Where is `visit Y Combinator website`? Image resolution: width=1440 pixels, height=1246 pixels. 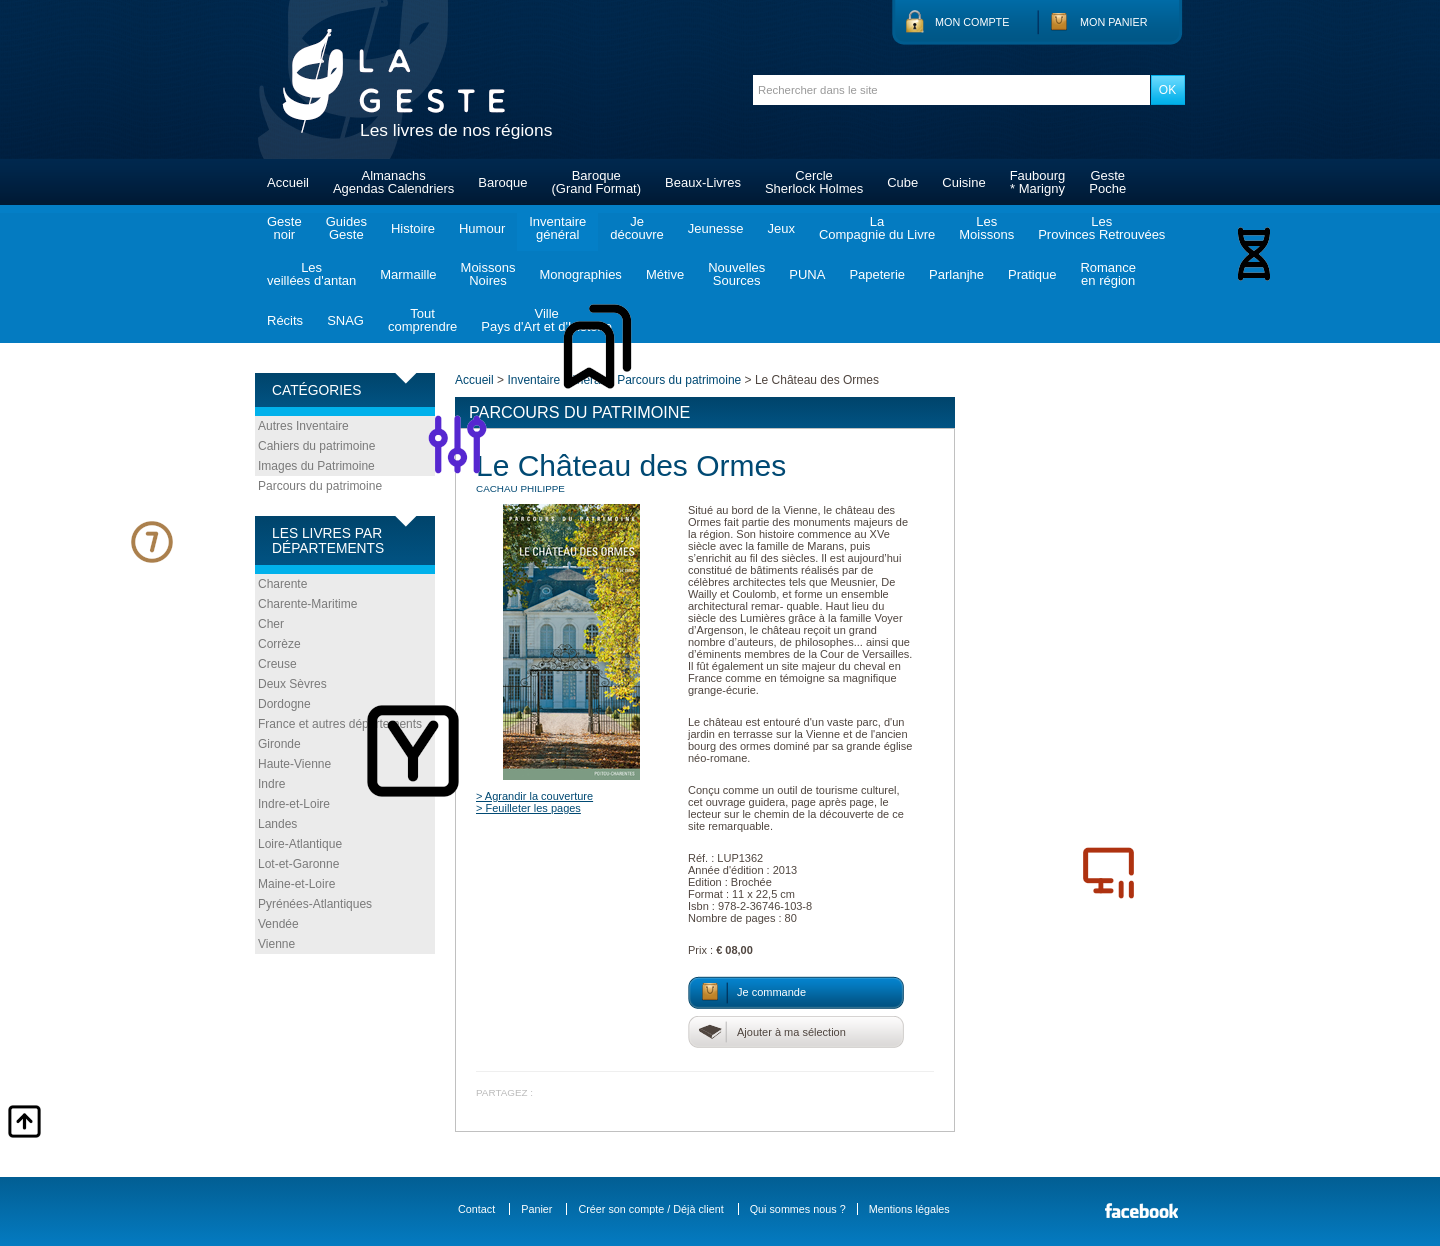
visit Y Combinator website is located at coordinates (413, 751).